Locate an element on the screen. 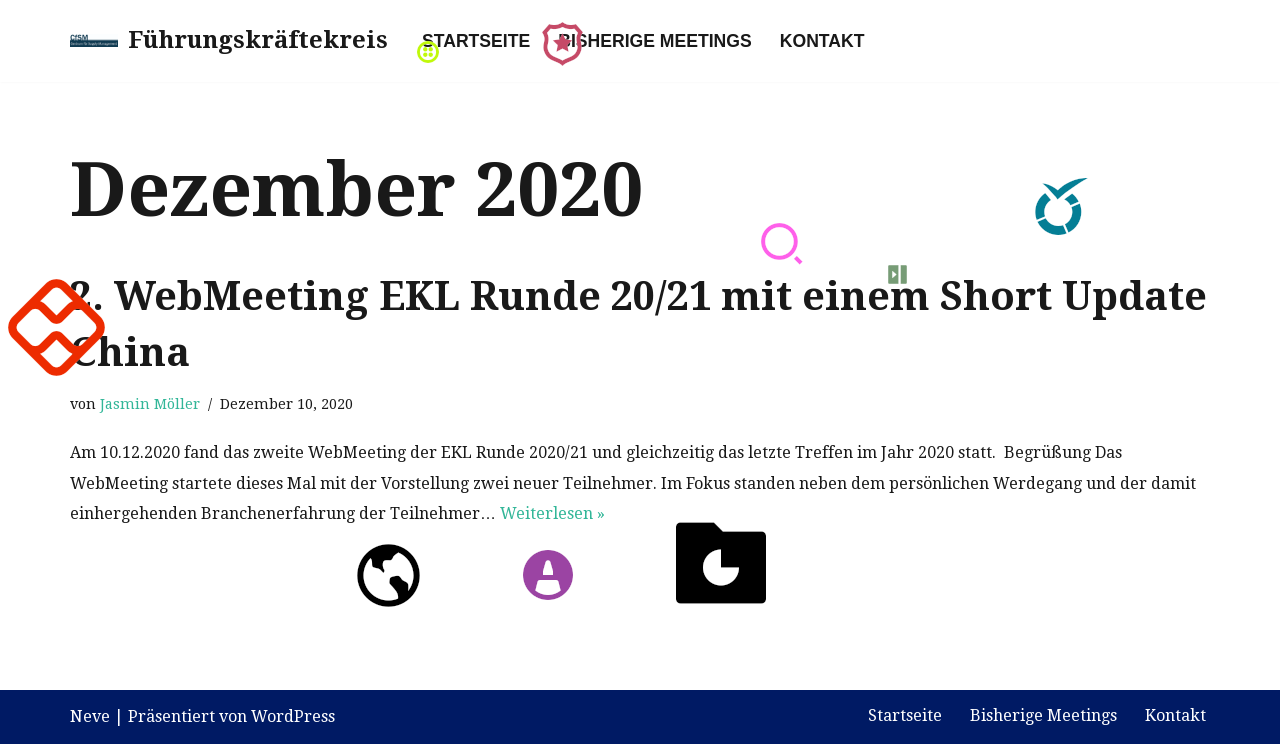  expand the sidebar panel is located at coordinates (897, 274).